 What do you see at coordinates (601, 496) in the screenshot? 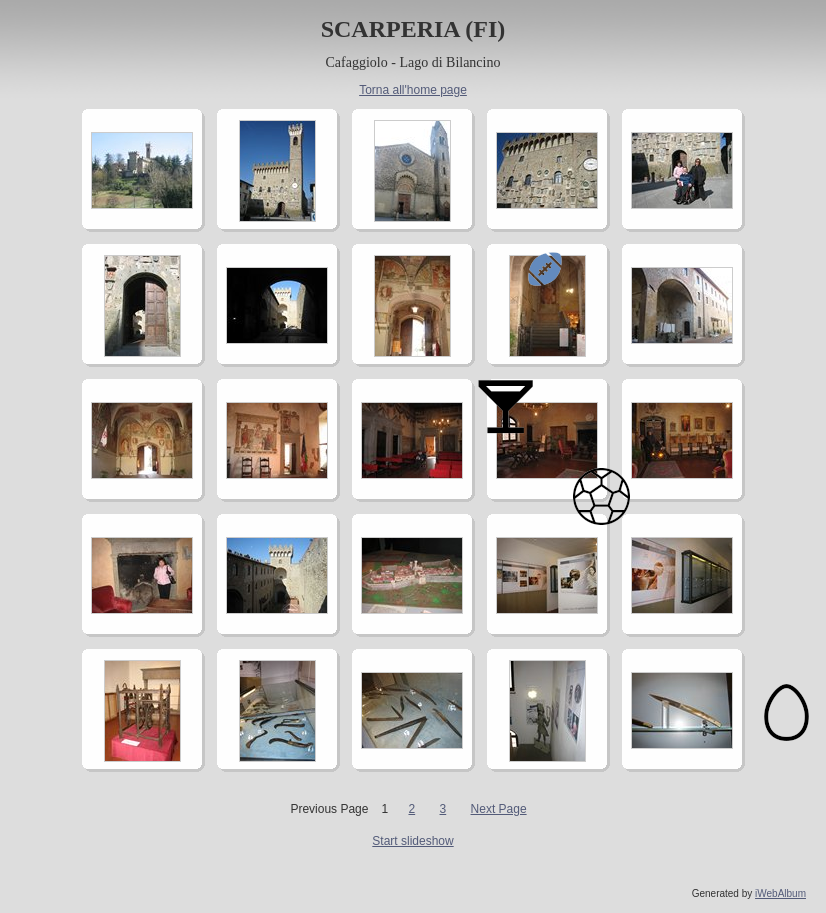
I see `view soccer or football-related content` at bounding box center [601, 496].